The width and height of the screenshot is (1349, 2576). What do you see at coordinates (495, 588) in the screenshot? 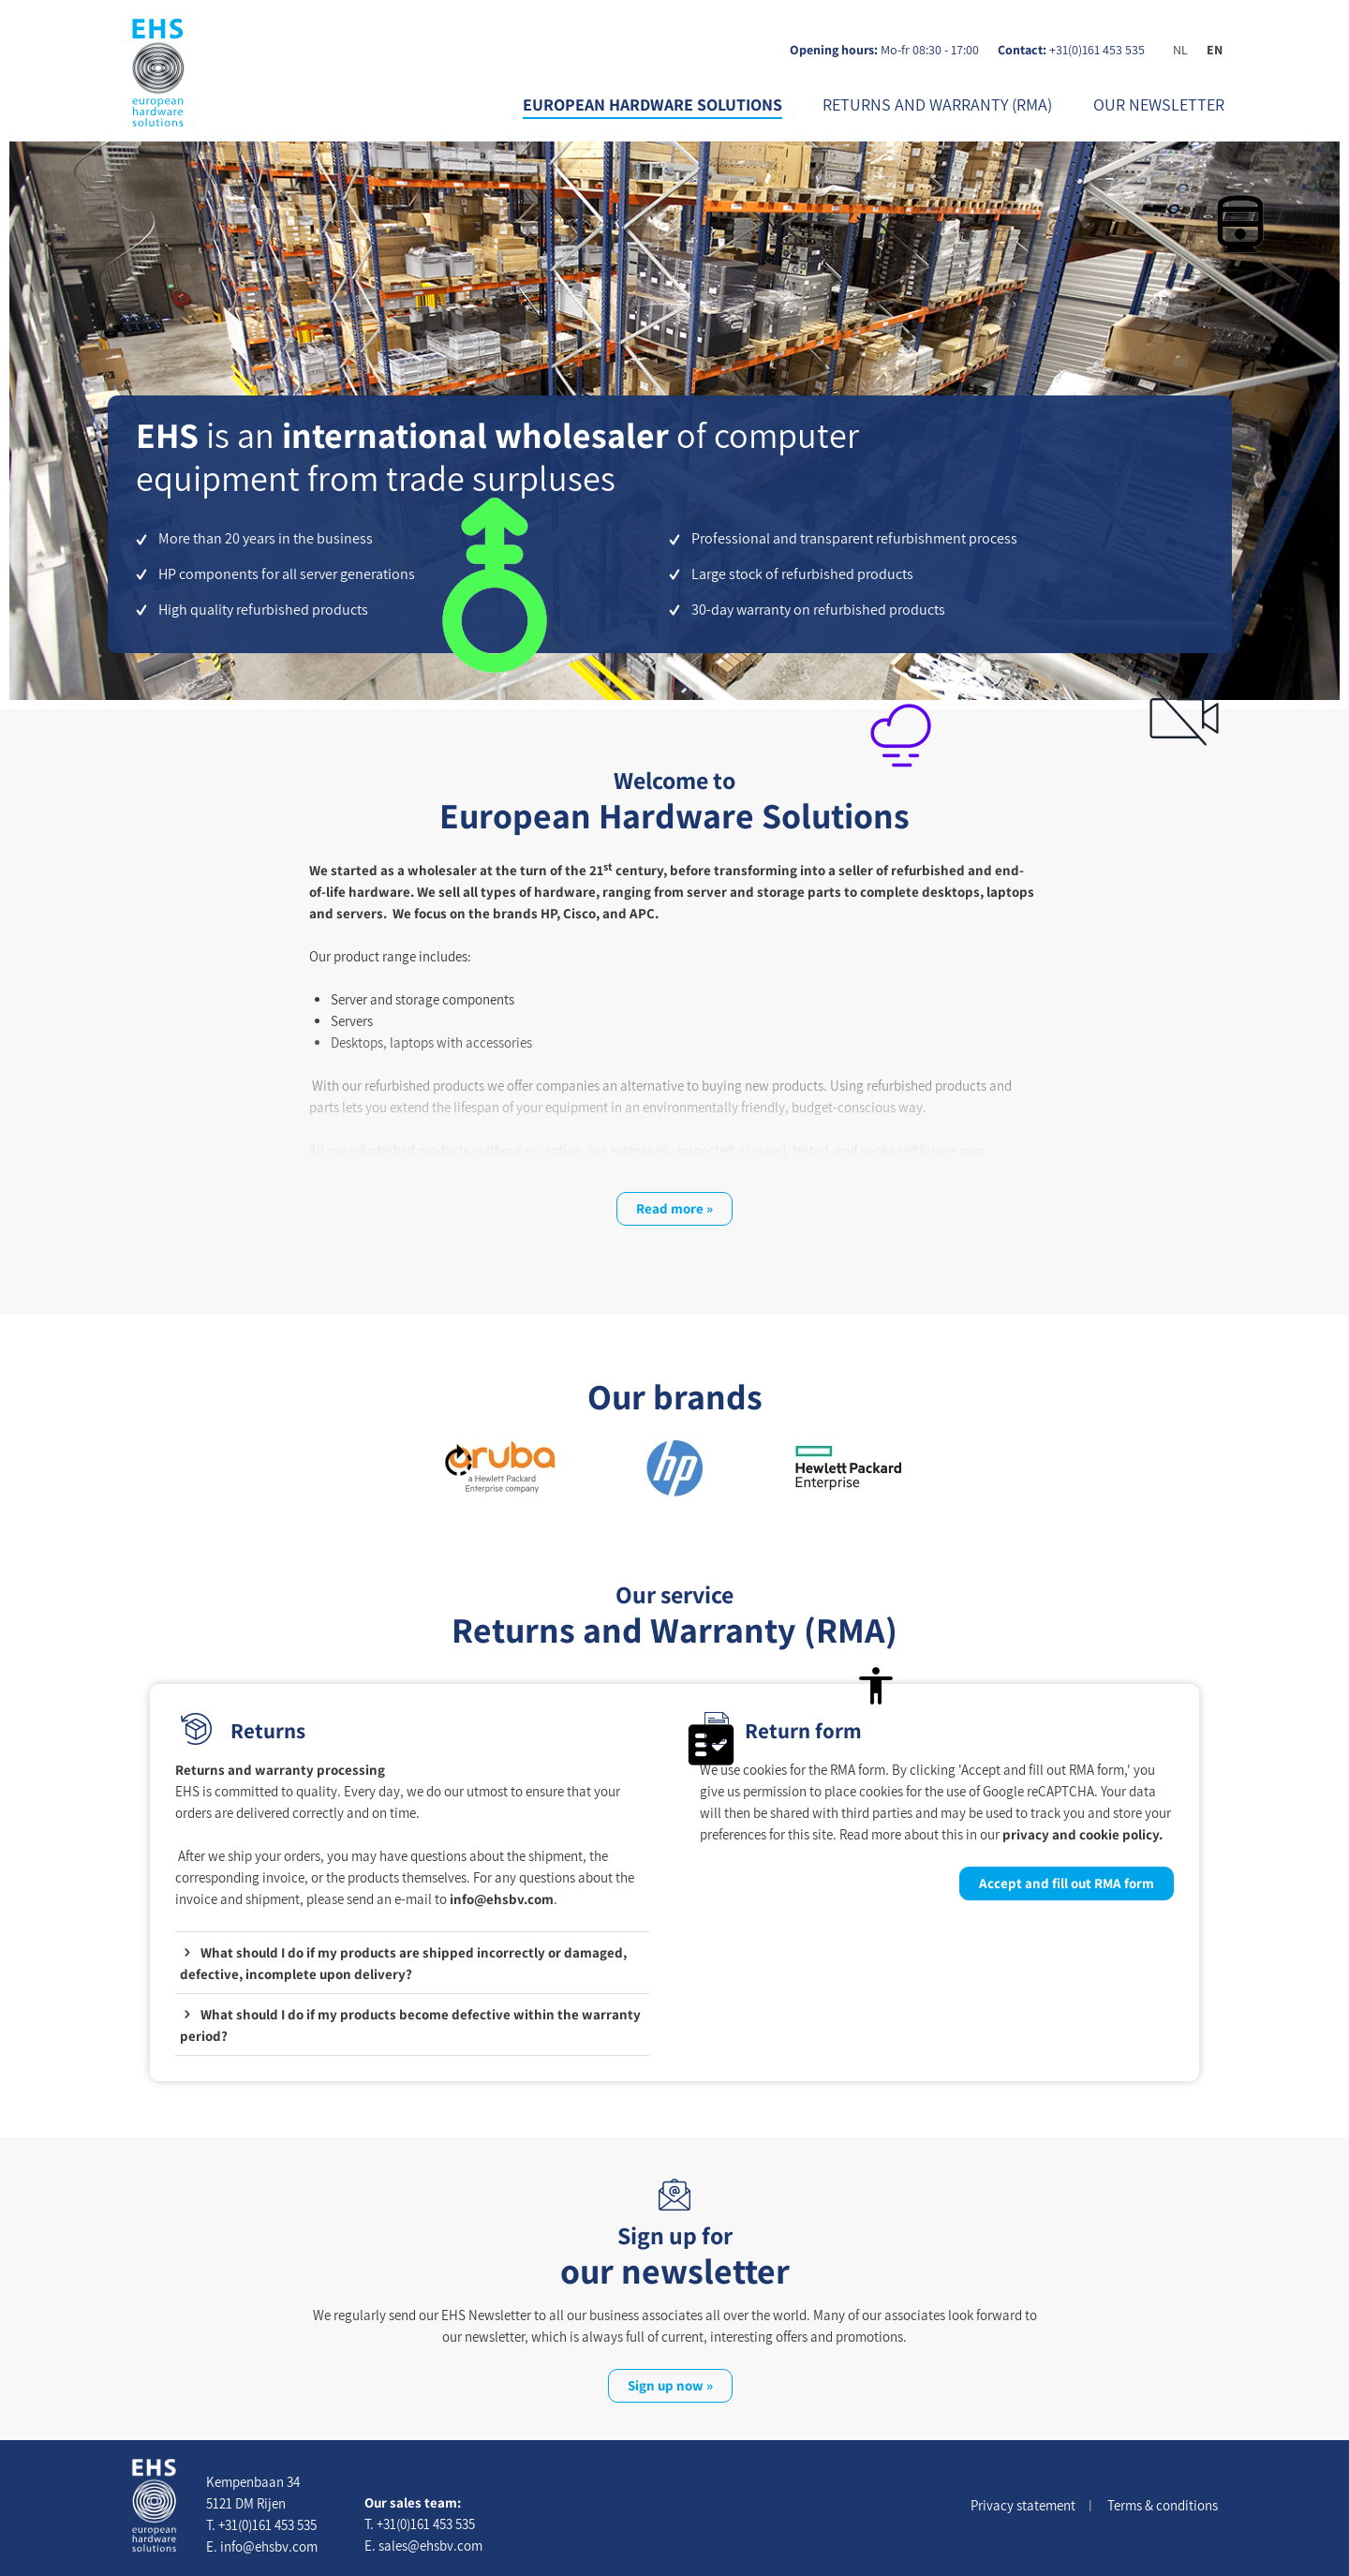
I see `indicates male with upward stroke gender symbol` at bounding box center [495, 588].